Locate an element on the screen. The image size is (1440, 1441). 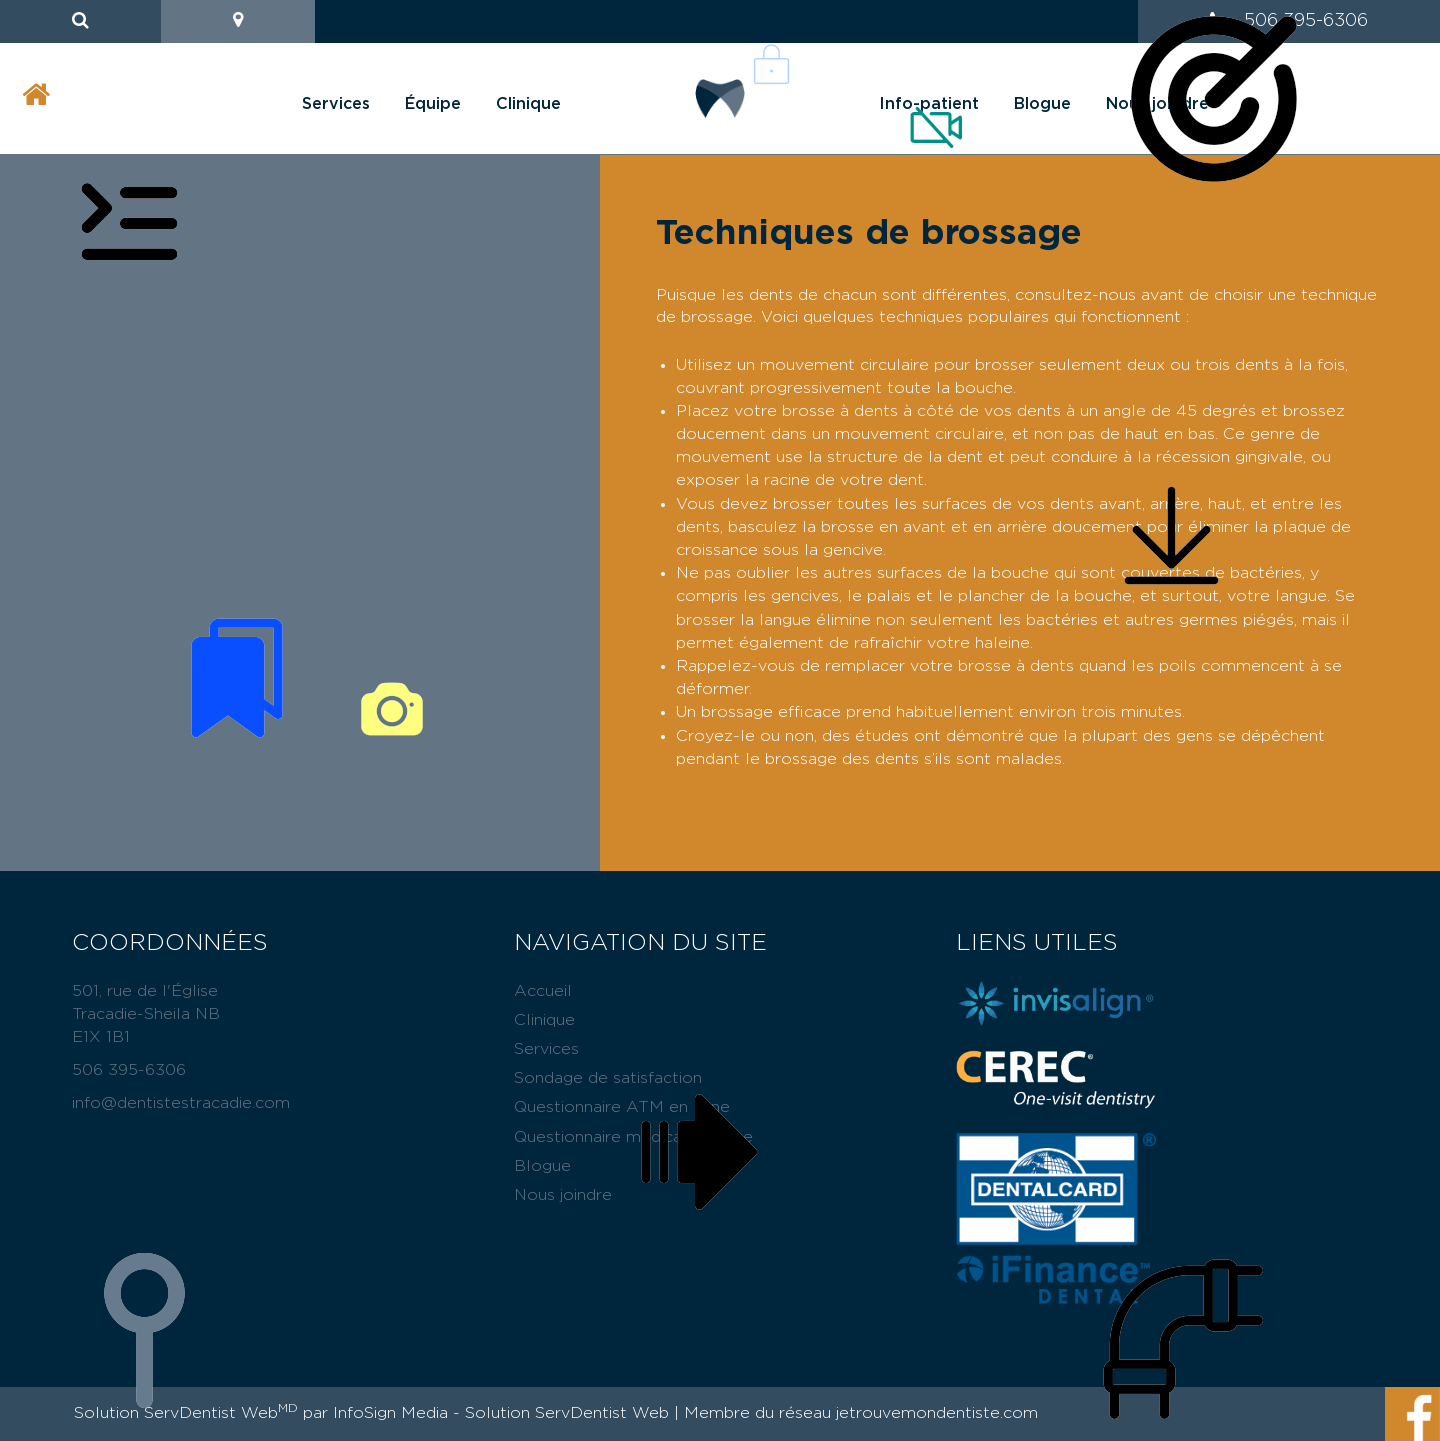
take a photo is located at coordinates (392, 709).